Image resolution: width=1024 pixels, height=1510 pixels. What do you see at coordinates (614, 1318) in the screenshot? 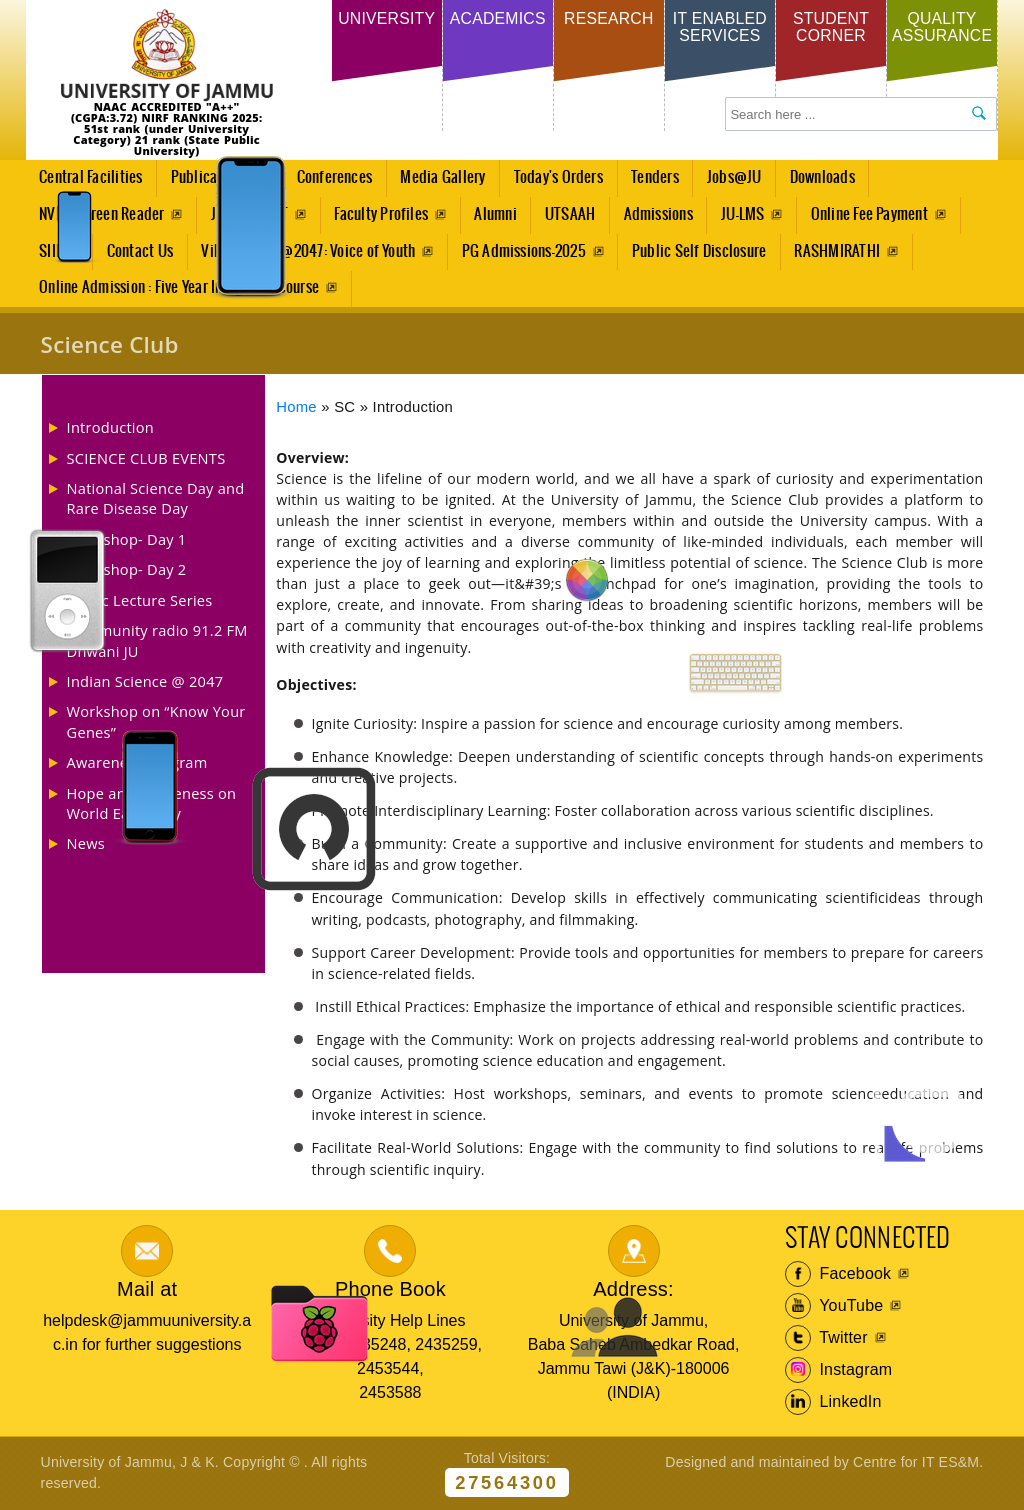
I see `view group or shared folder` at bounding box center [614, 1318].